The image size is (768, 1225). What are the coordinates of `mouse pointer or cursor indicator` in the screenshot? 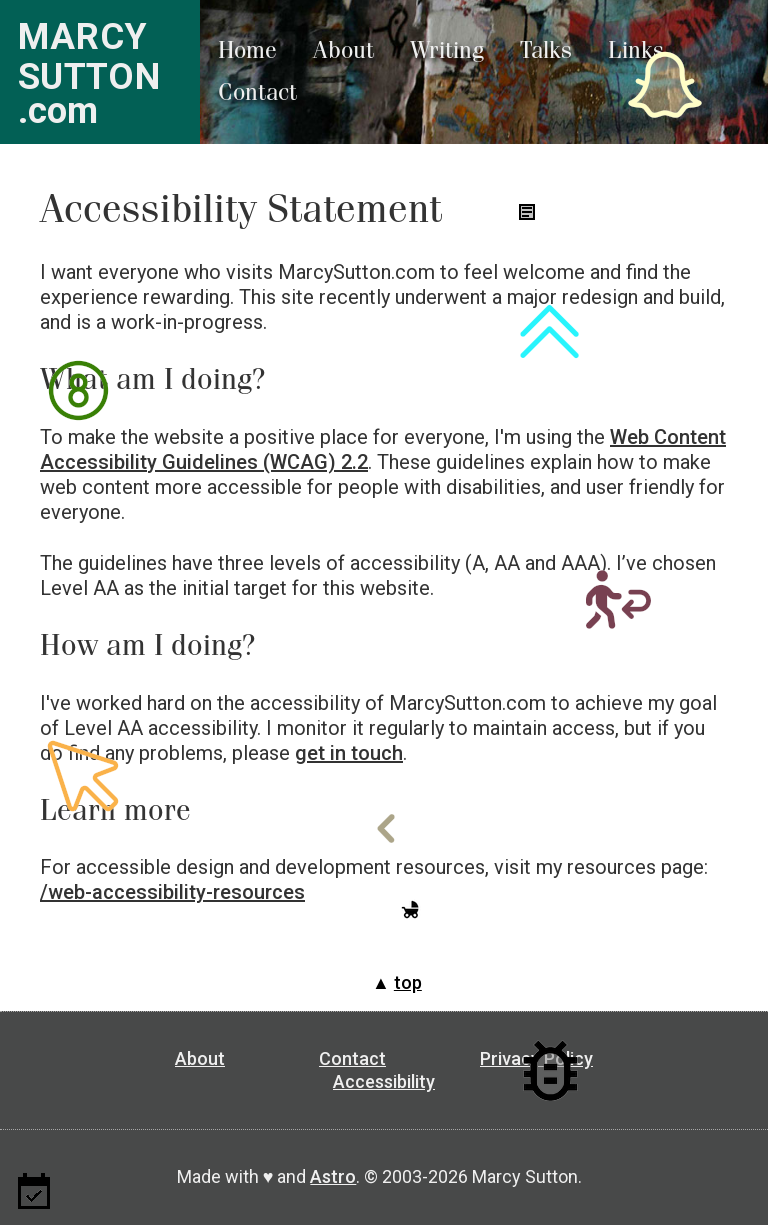 It's located at (83, 776).